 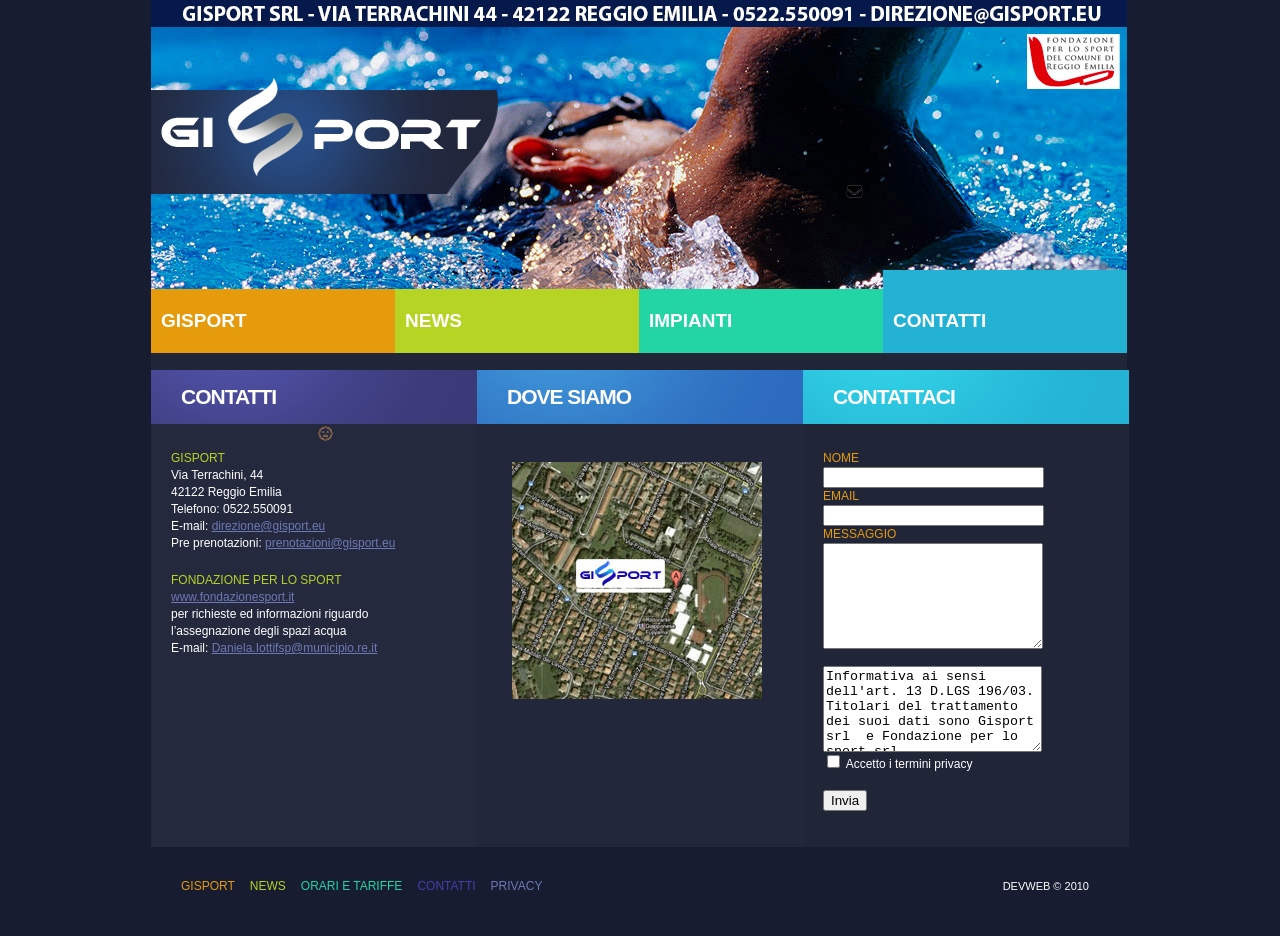 What do you see at coordinates (325, 433) in the screenshot?
I see `indicates a negative reaction or dissatisfied feedback` at bounding box center [325, 433].